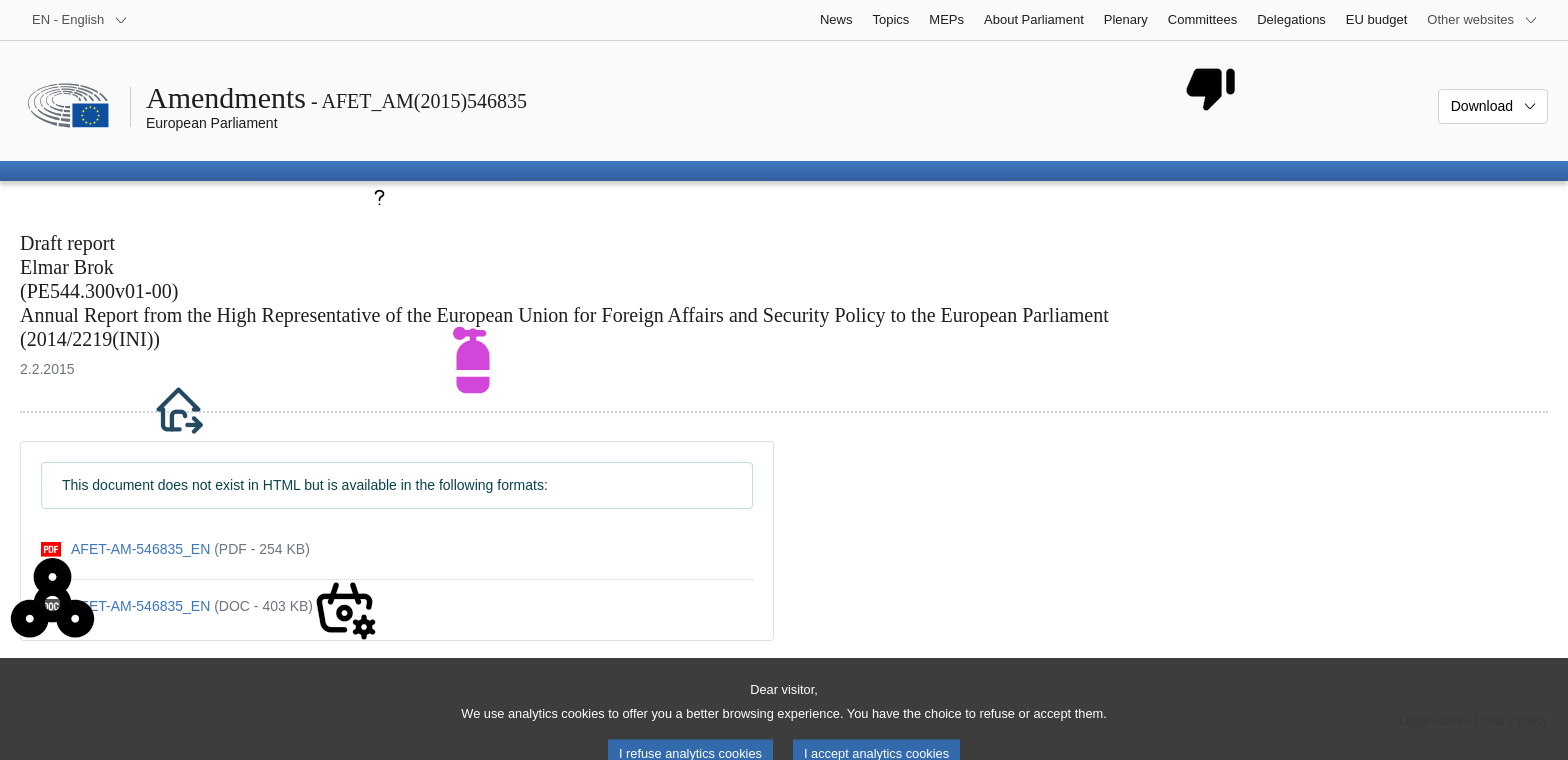 The width and height of the screenshot is (1568, 760). Describe the element at coordinates (1211, 88) in the screenshot. I see `dislike or downvote content` at that location.